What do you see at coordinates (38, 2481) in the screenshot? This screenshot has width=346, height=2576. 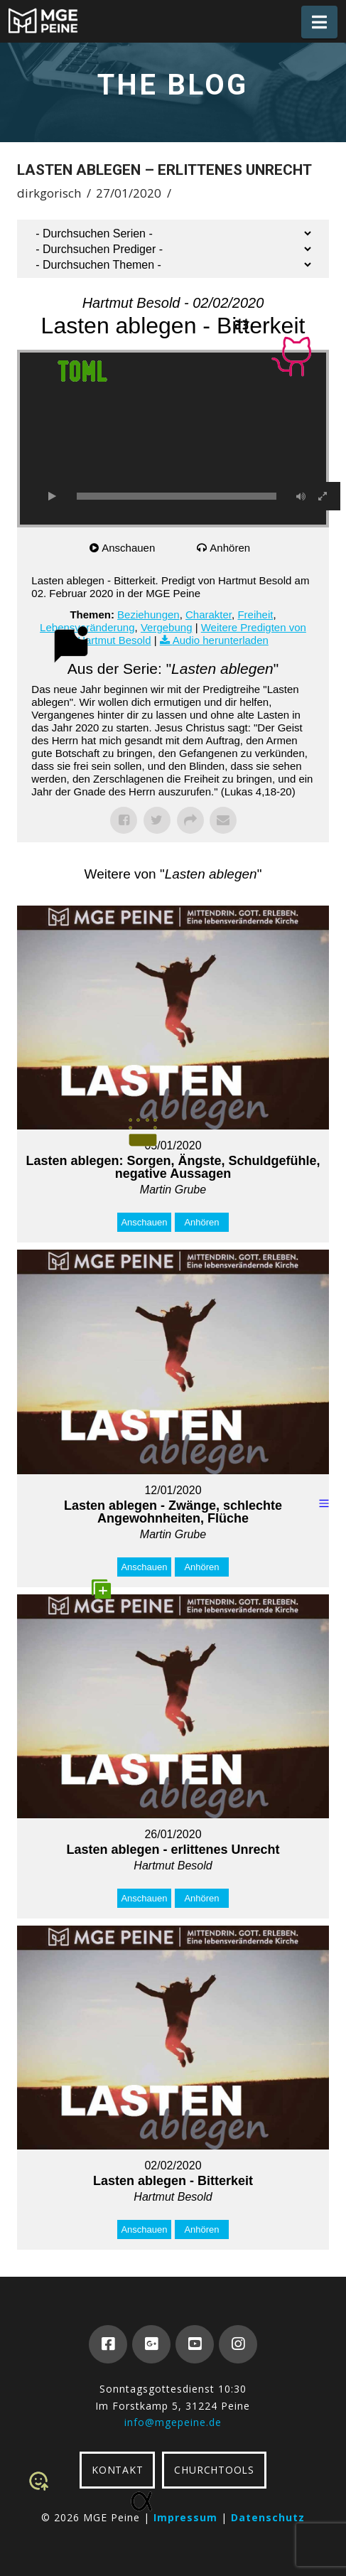 I see `improve mood or increase happiness level` at bounding box center [38, 2481].